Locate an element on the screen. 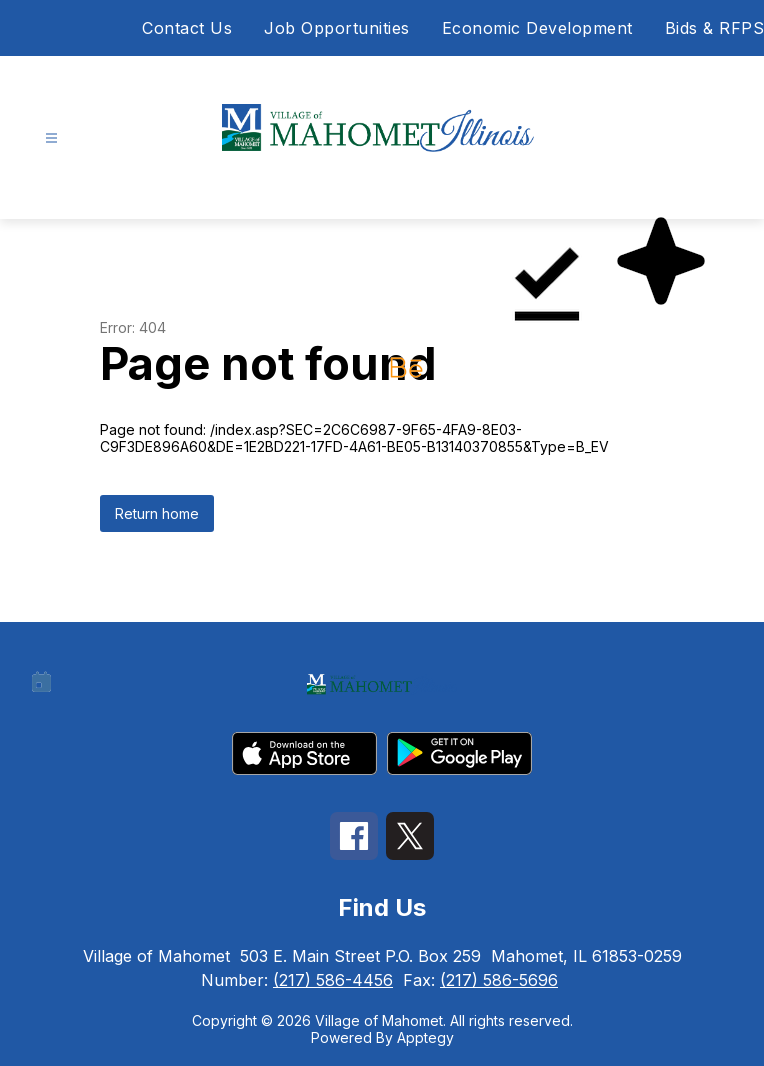  visit behance portfolio is located at coordinates (405, 367).